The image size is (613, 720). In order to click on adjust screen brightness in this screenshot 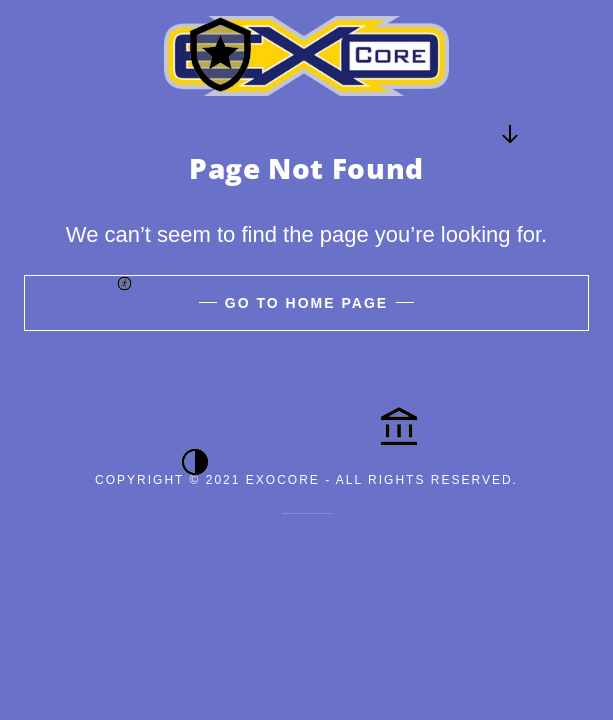, I will do `click(195, 462)`.